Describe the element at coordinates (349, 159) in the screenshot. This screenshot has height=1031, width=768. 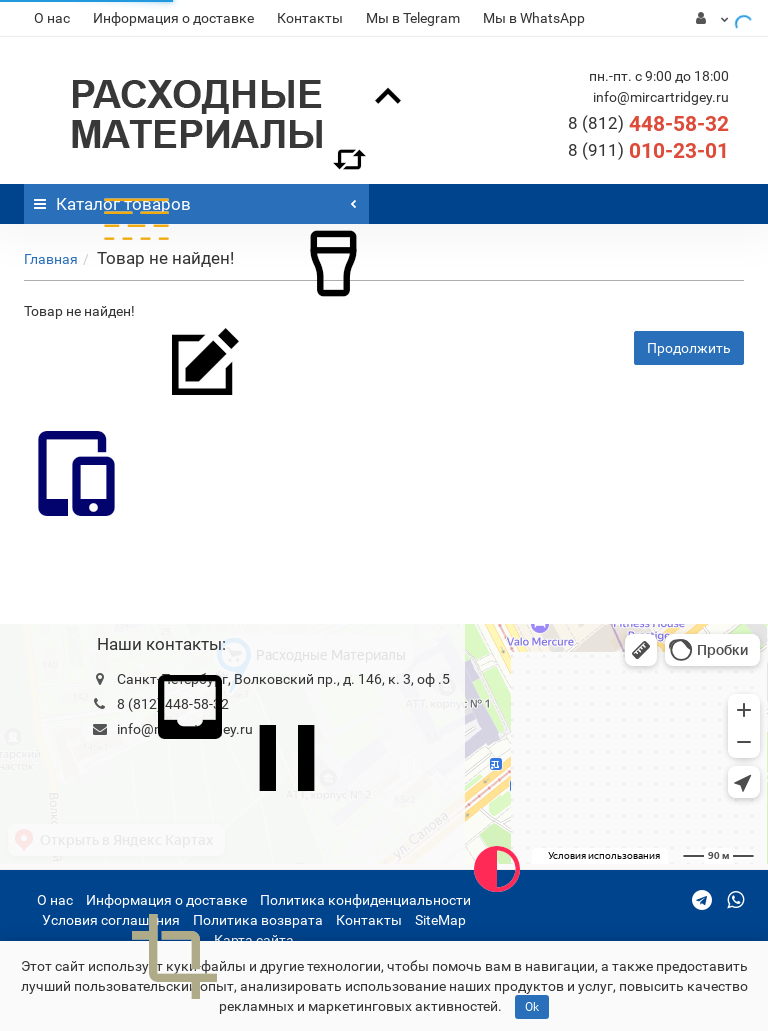
I see `repost or share this content` at that location.